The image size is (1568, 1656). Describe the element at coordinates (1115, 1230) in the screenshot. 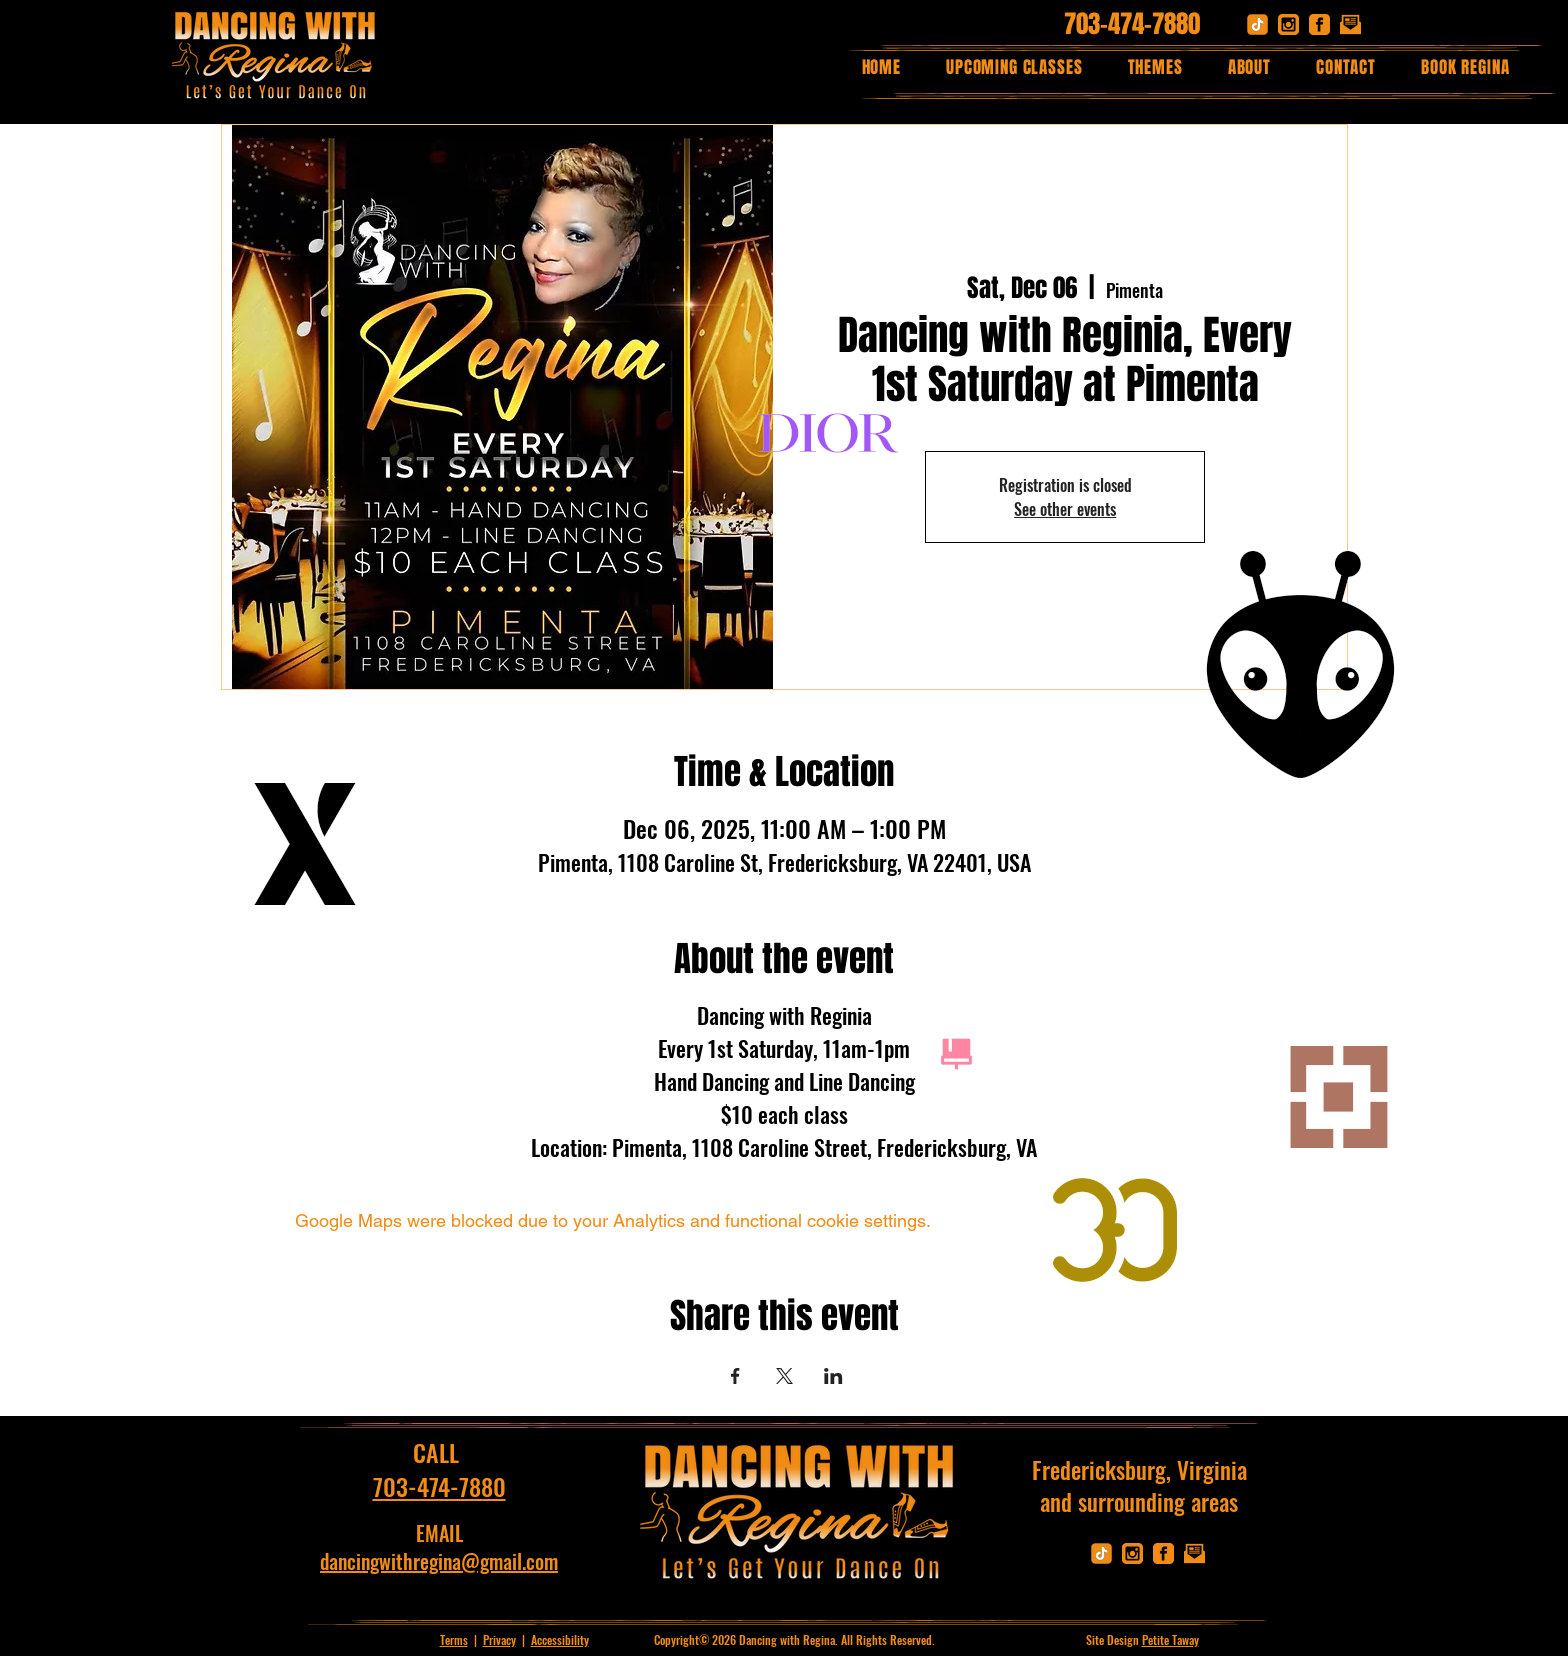

I see `visit the 30 seconds of code website` at that location.